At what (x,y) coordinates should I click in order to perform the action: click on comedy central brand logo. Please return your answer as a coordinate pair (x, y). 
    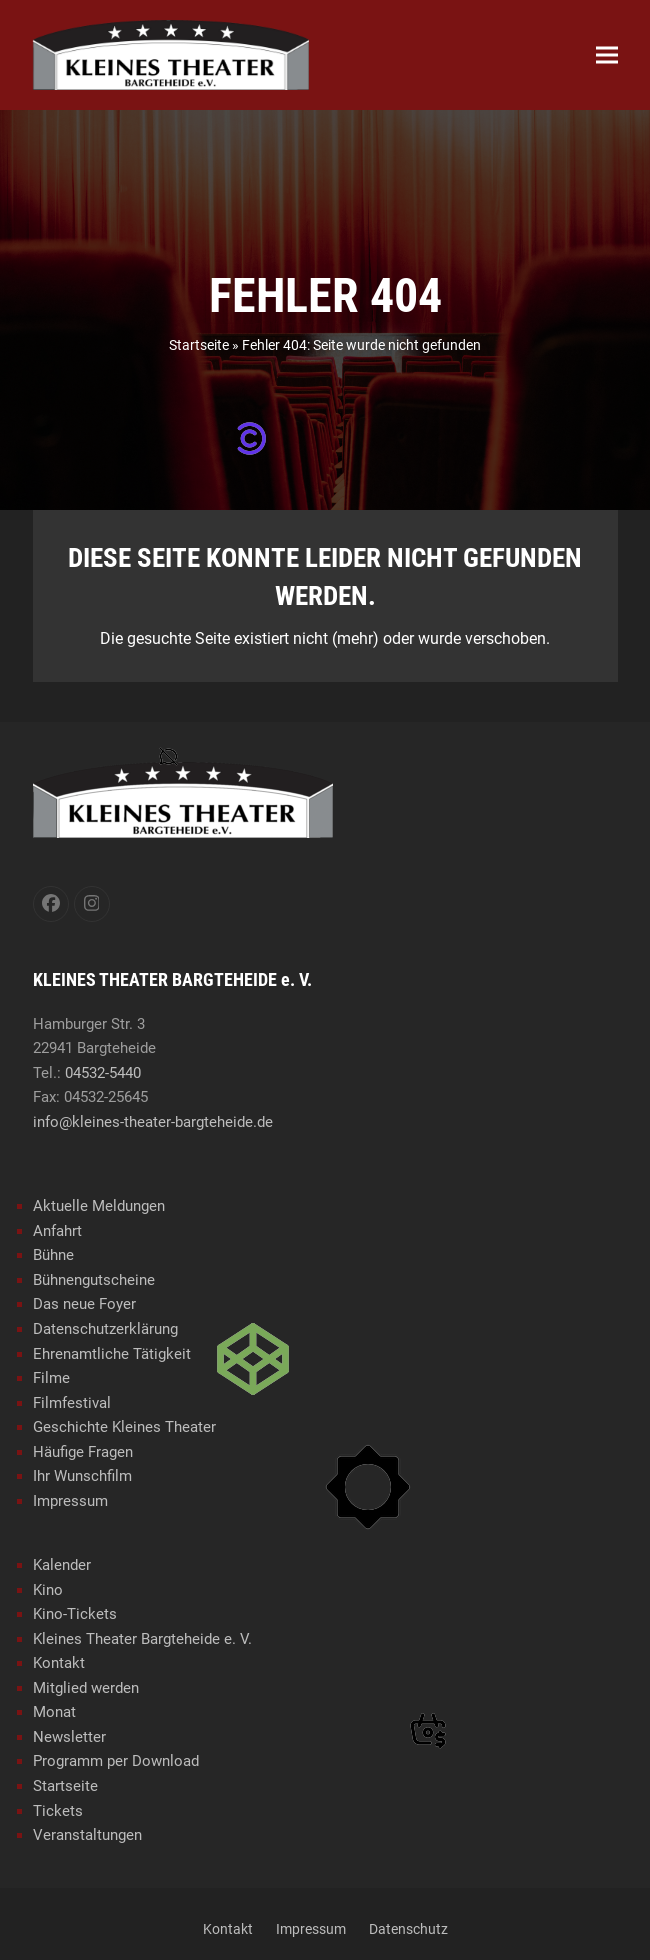
    Looking at the image, I should click on (251, 438).